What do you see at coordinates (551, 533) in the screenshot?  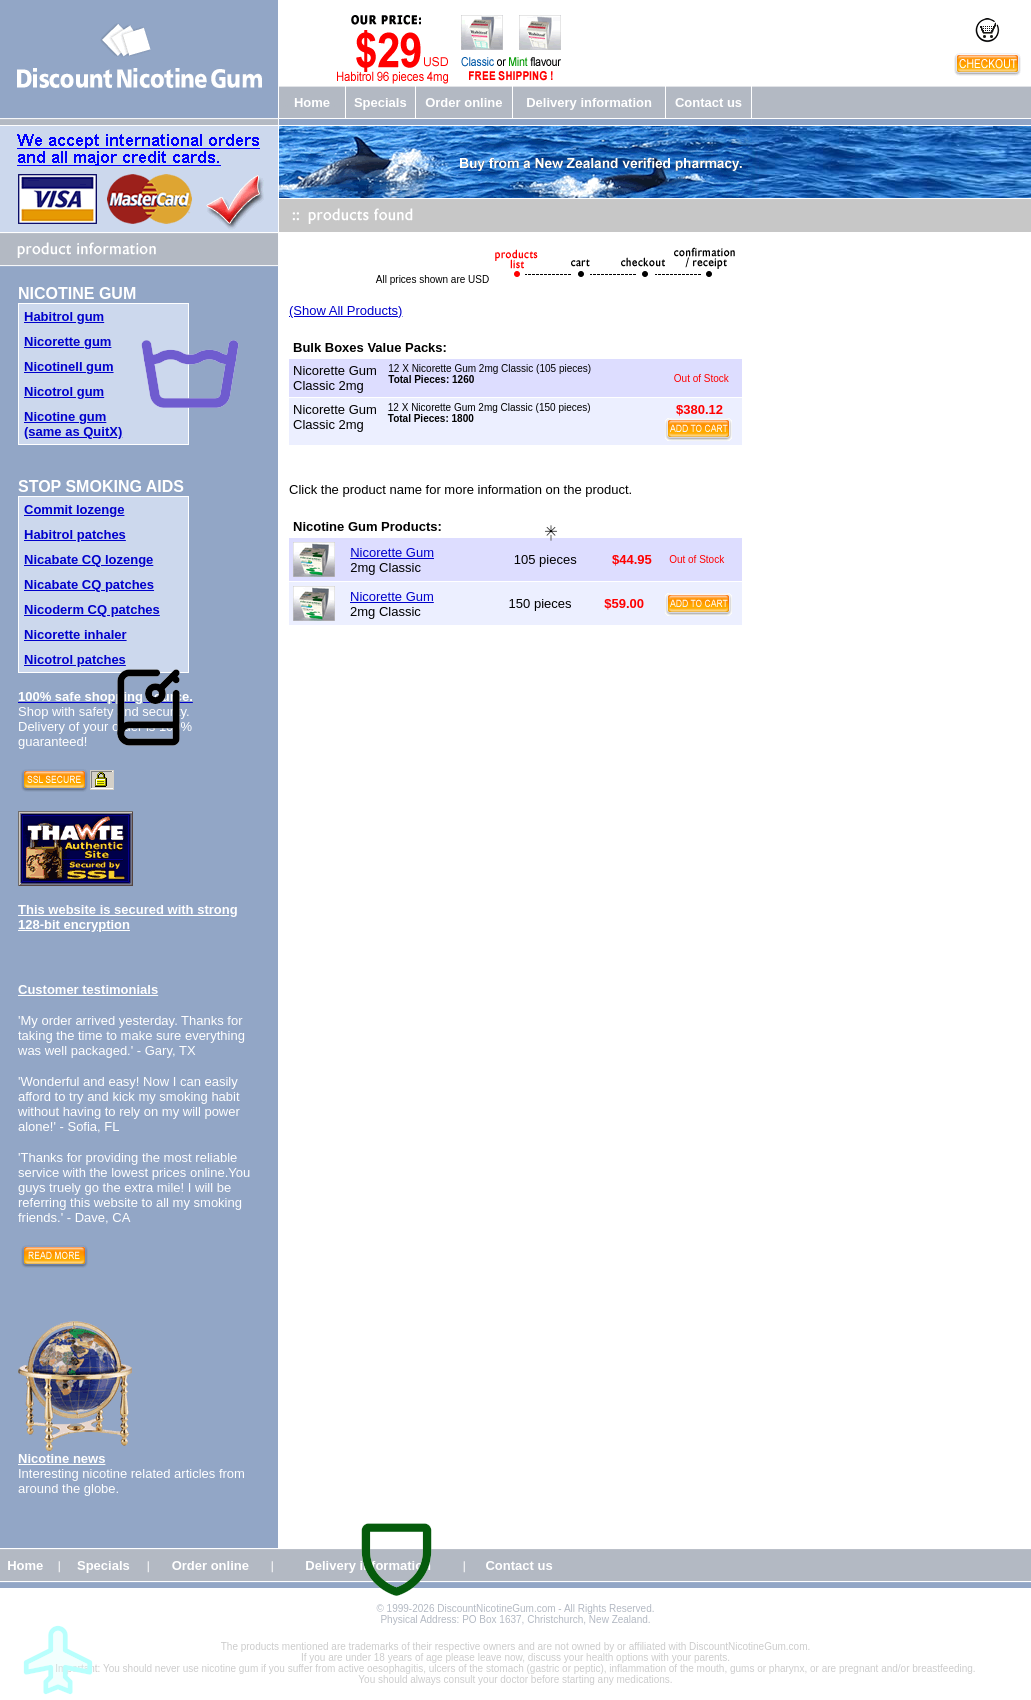 I see `link to linktree profile` at bounding box center [551, 533].